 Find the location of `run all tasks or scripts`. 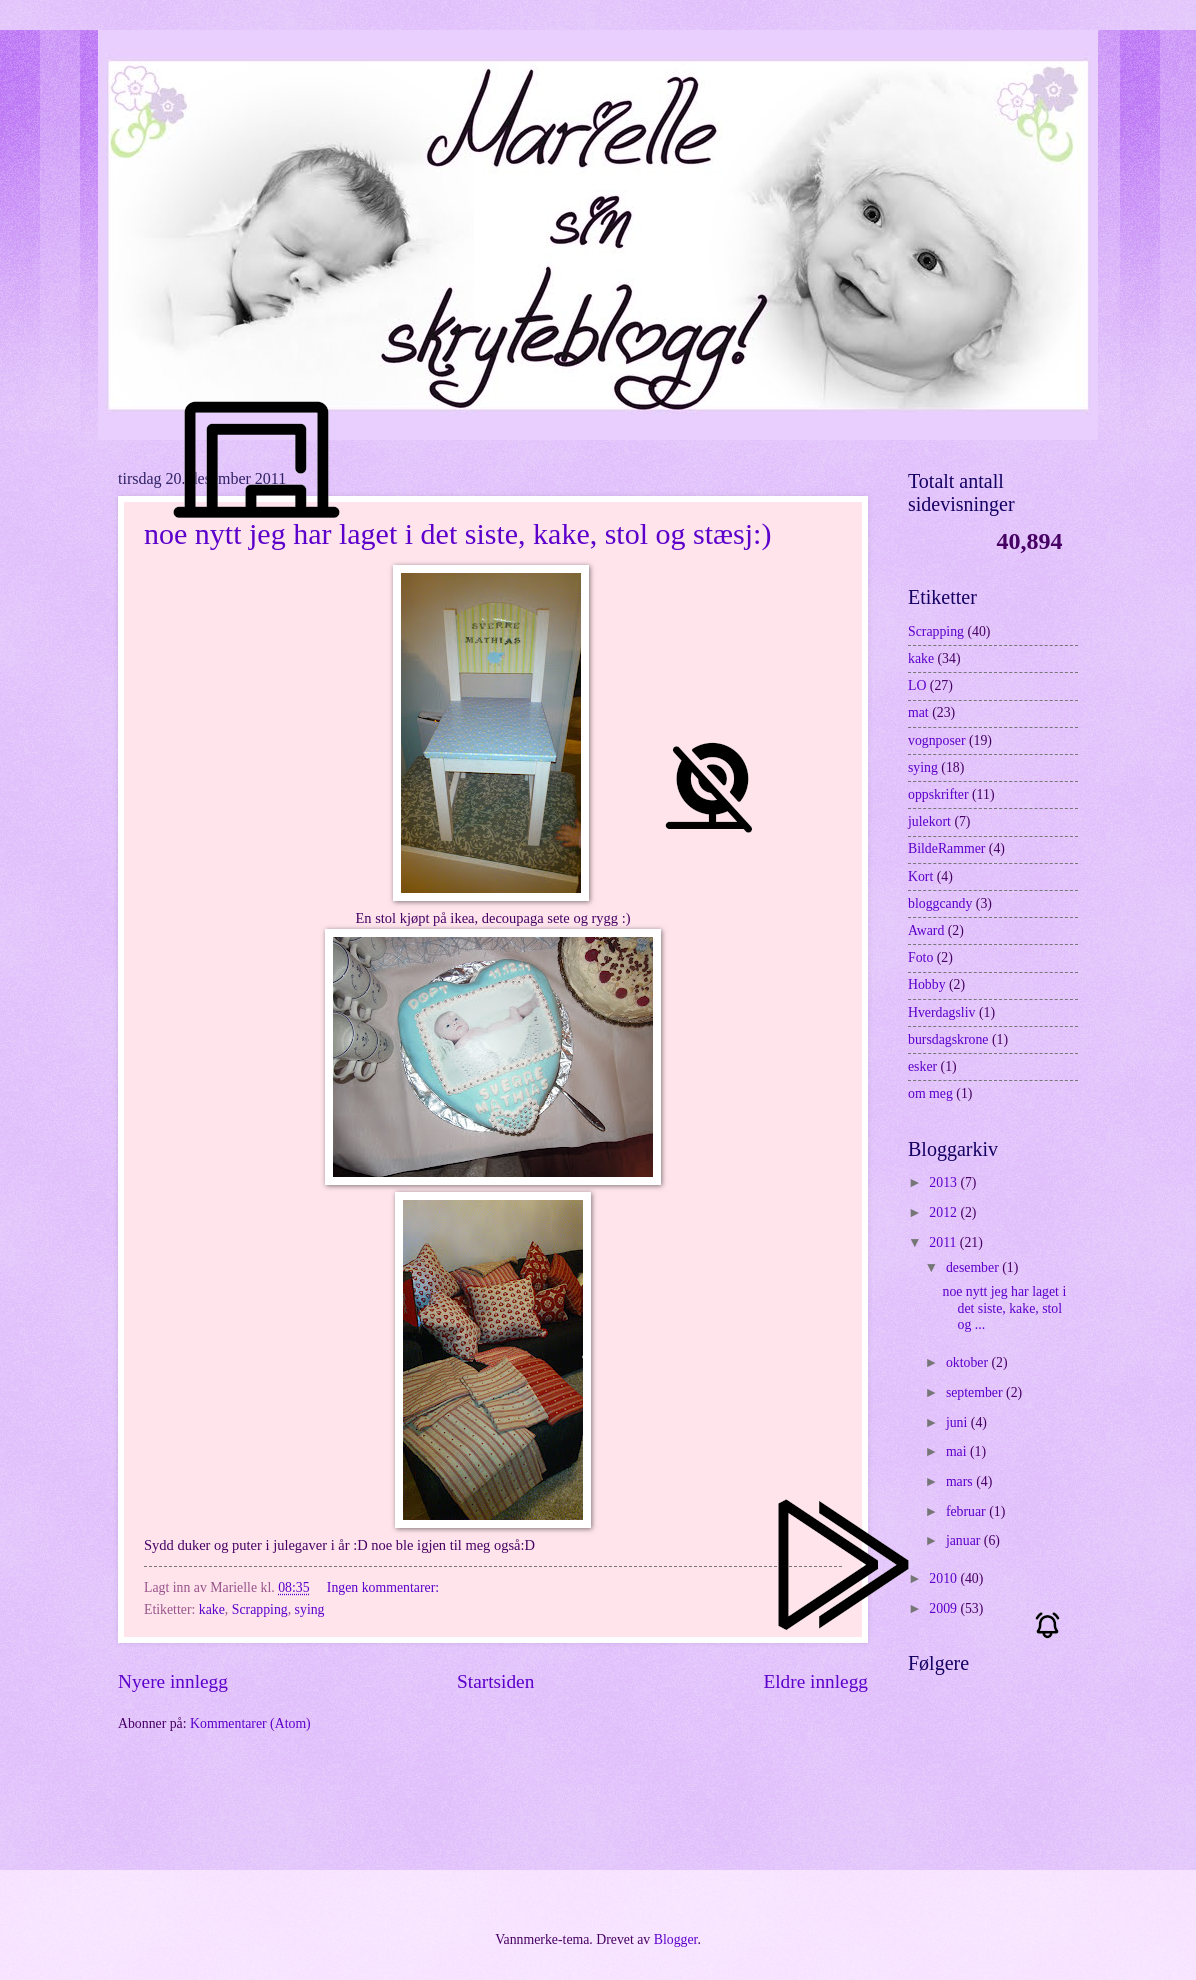

run all tasks or scripts is located at coordinates (839, 1560).